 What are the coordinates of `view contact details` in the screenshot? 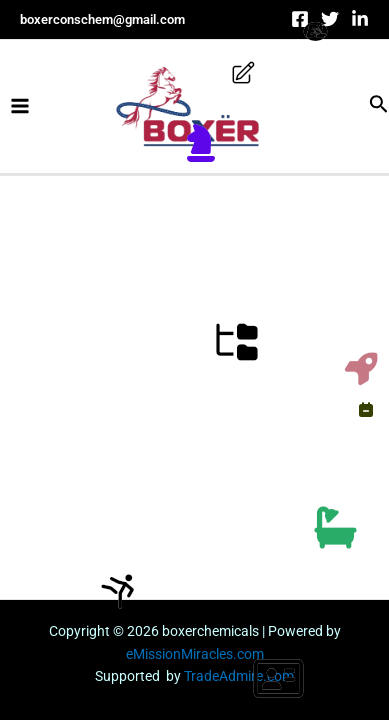 It's located at (278, 678).